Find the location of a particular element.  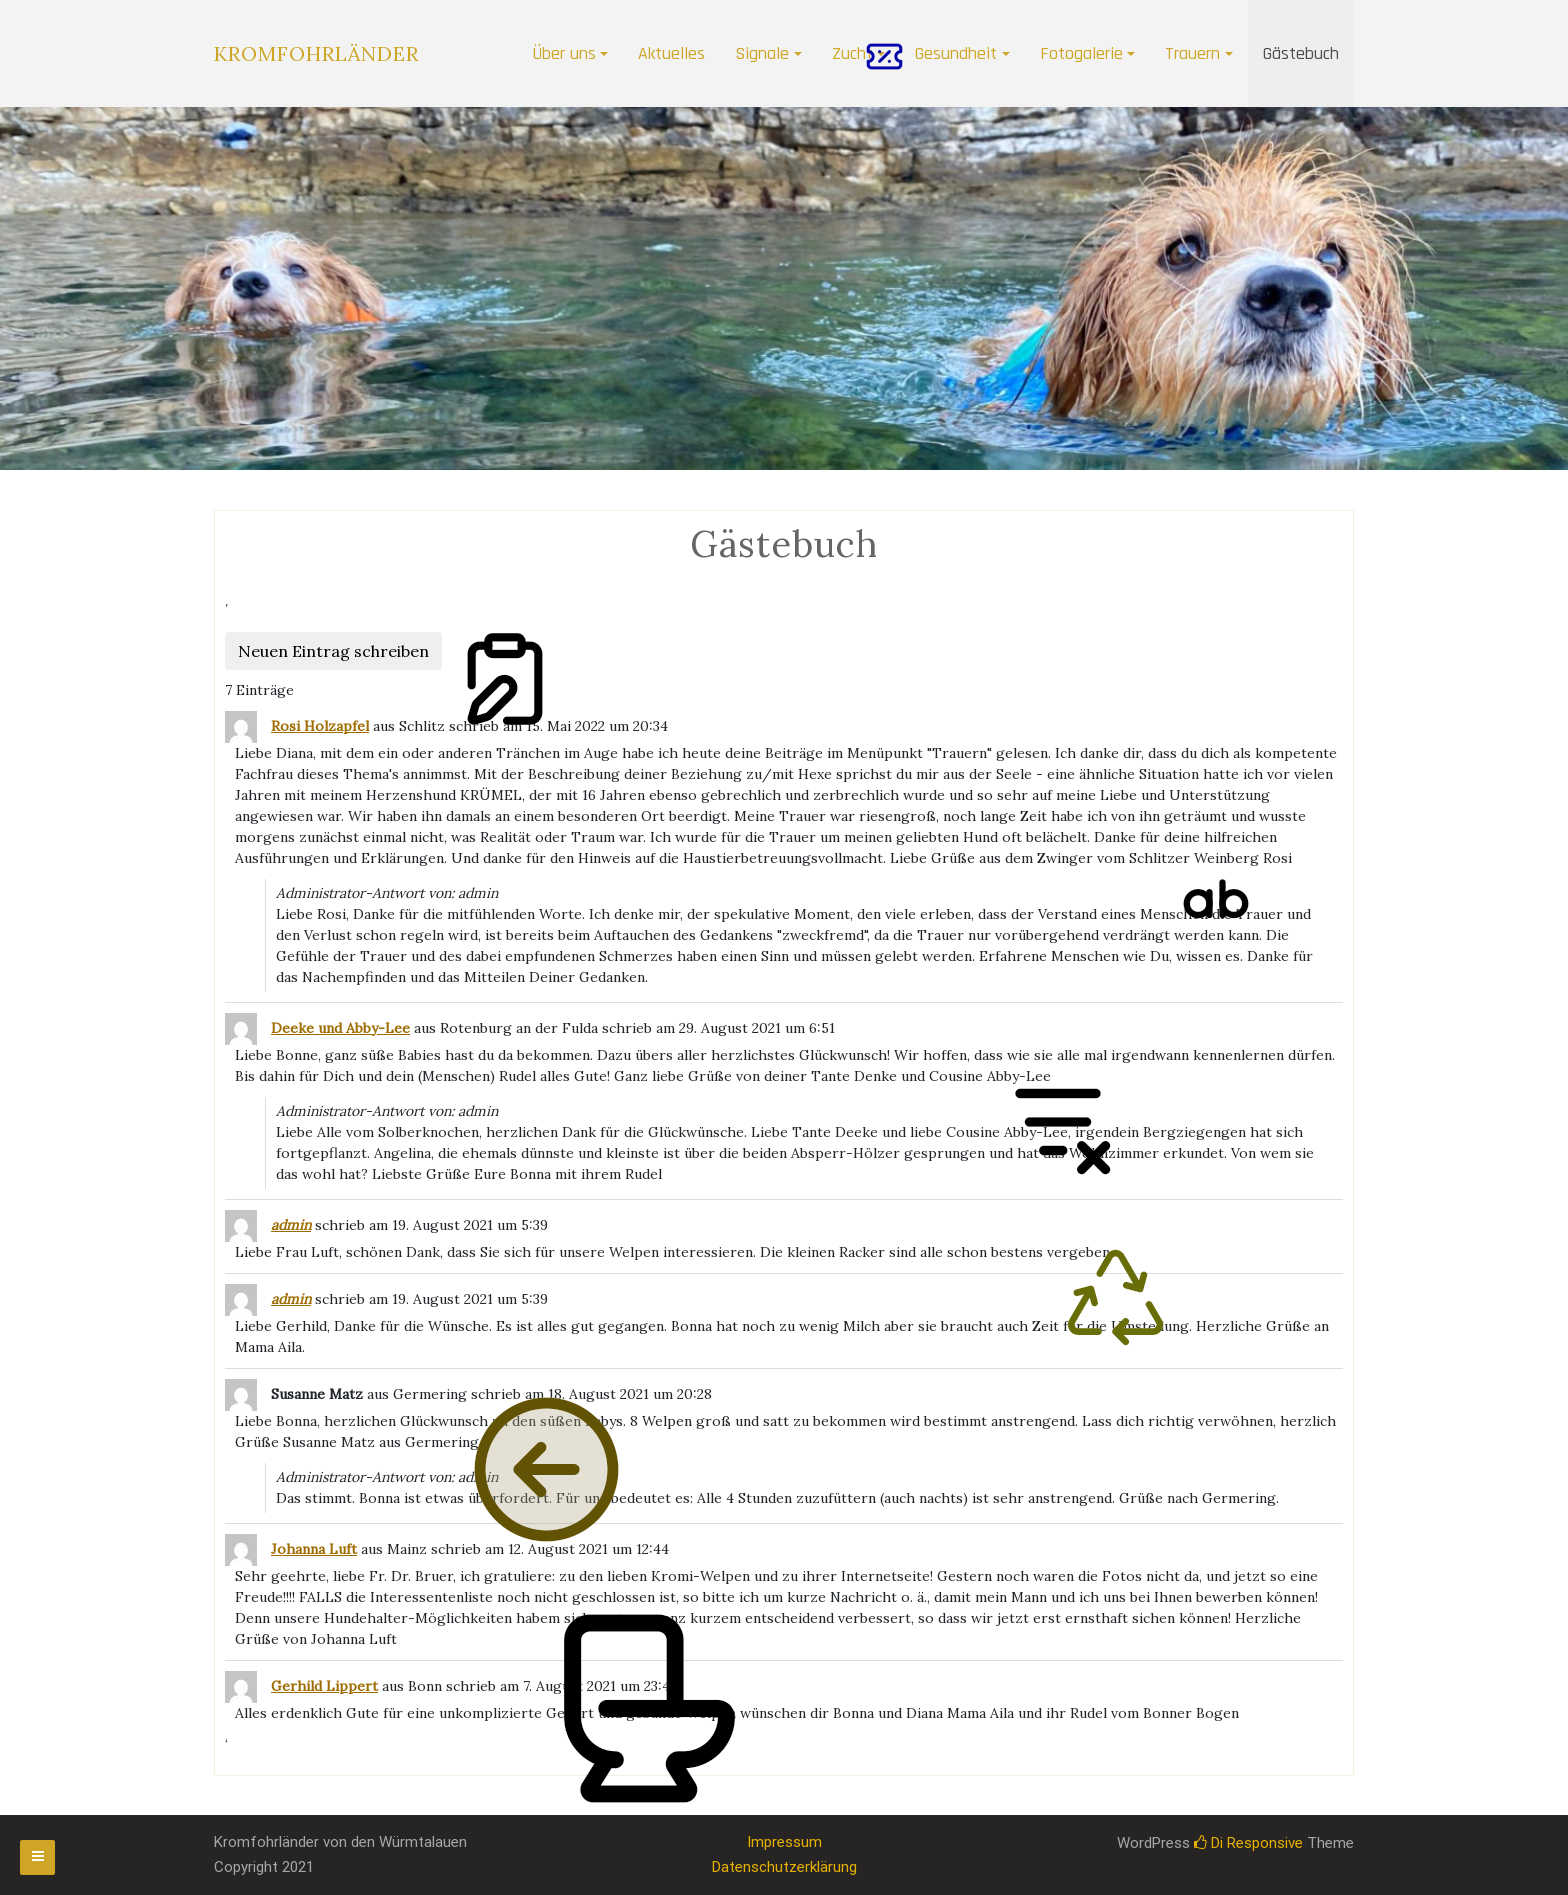

go back to the previous screen is located at coordinates (546, 1469).